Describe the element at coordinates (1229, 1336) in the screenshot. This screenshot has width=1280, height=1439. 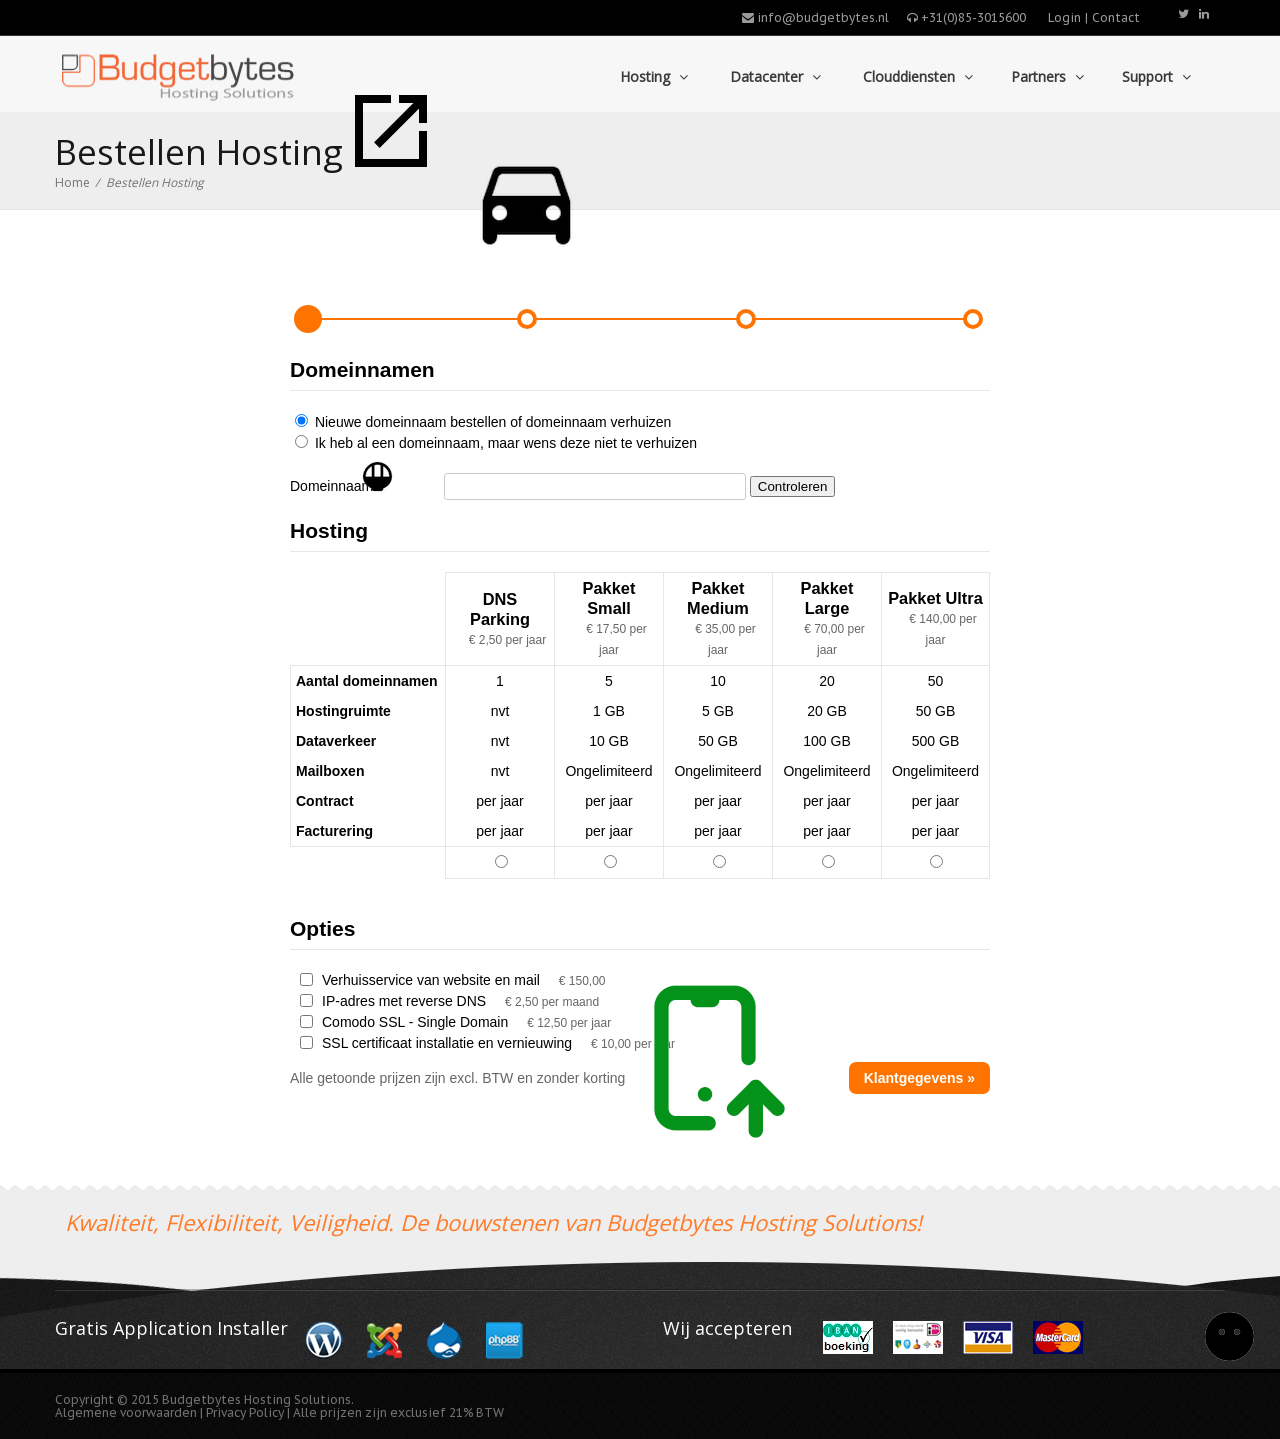
I see `indicates a neutral or no-opinion response` at that location.